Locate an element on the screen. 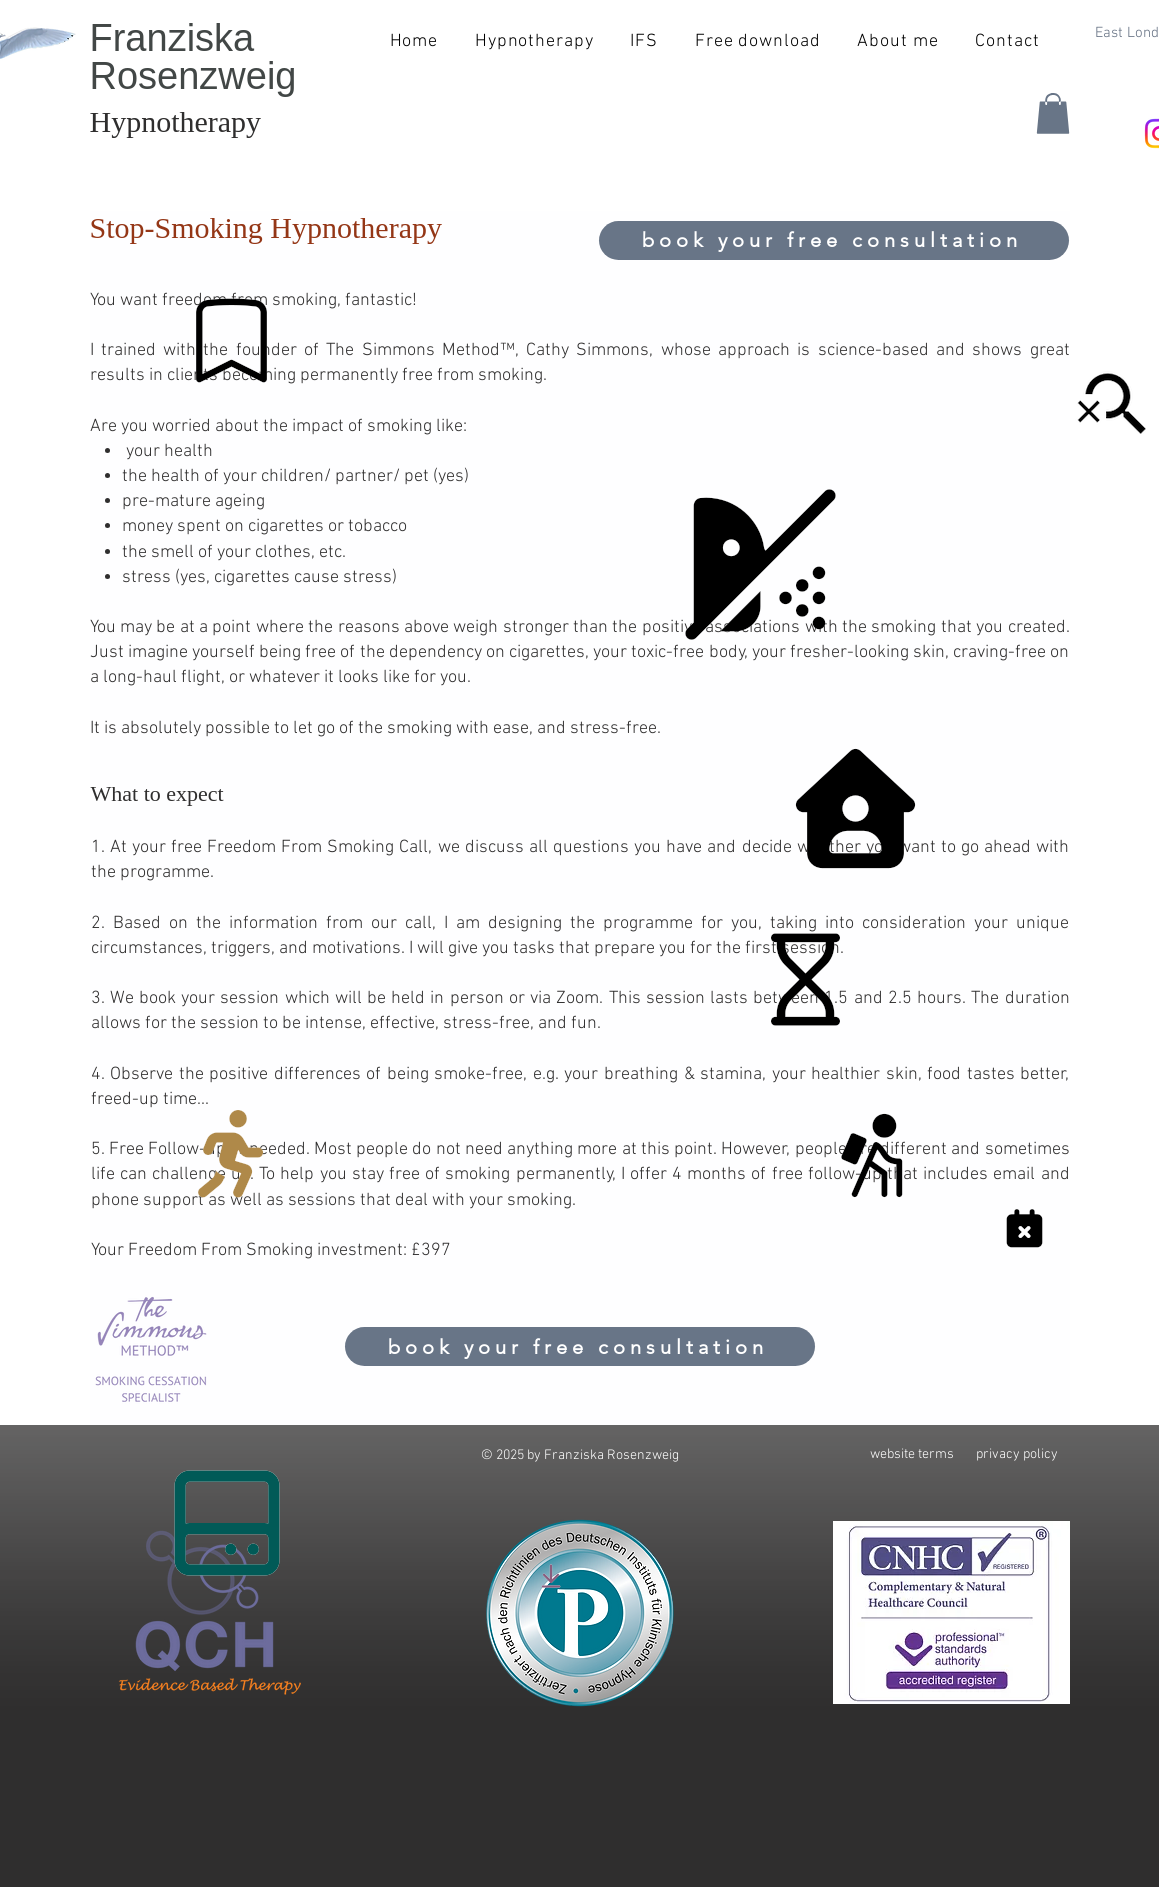 The width and height of the screenshot is (1159, 1887). indicates a process is waiting or pending is located at coordinates (805, 979).